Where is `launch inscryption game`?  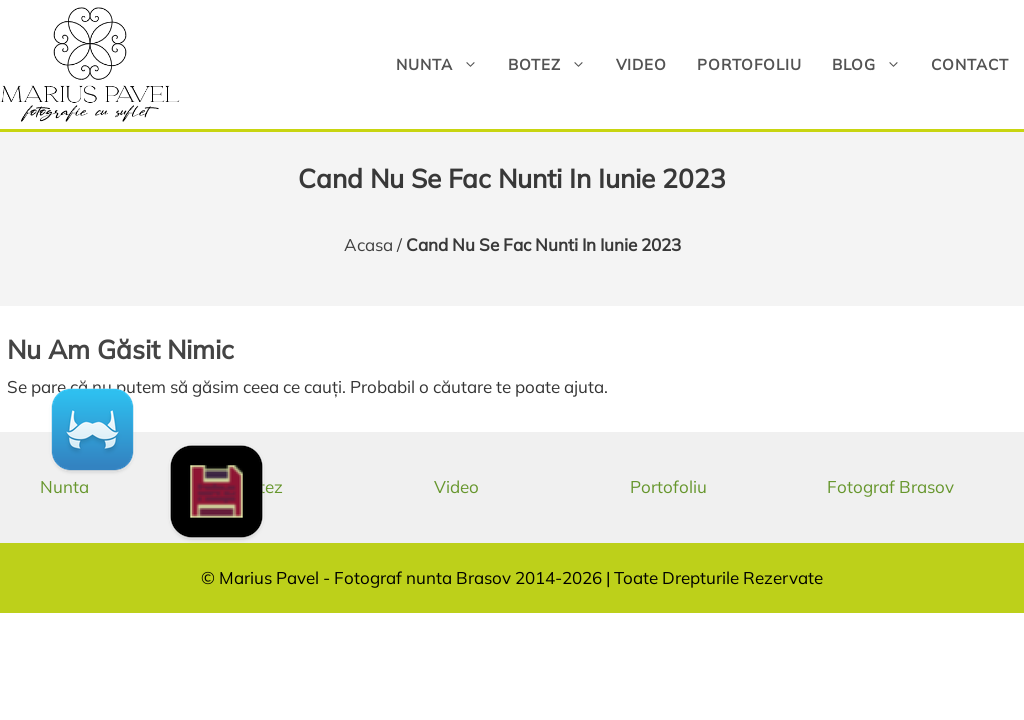 launch inscryption game is located at coordinates (216, 491).